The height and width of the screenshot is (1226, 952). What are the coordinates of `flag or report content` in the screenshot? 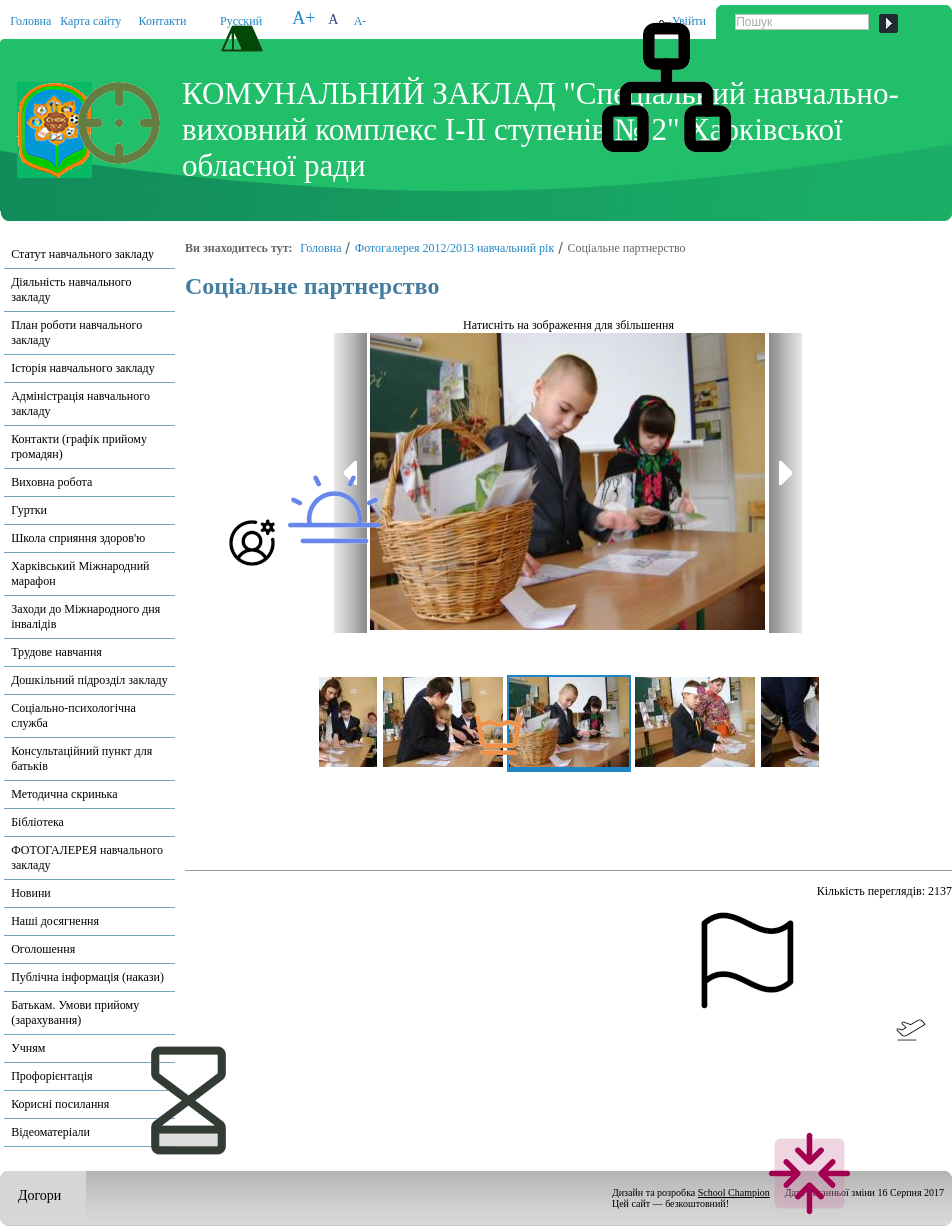 It's located at (743, 958).